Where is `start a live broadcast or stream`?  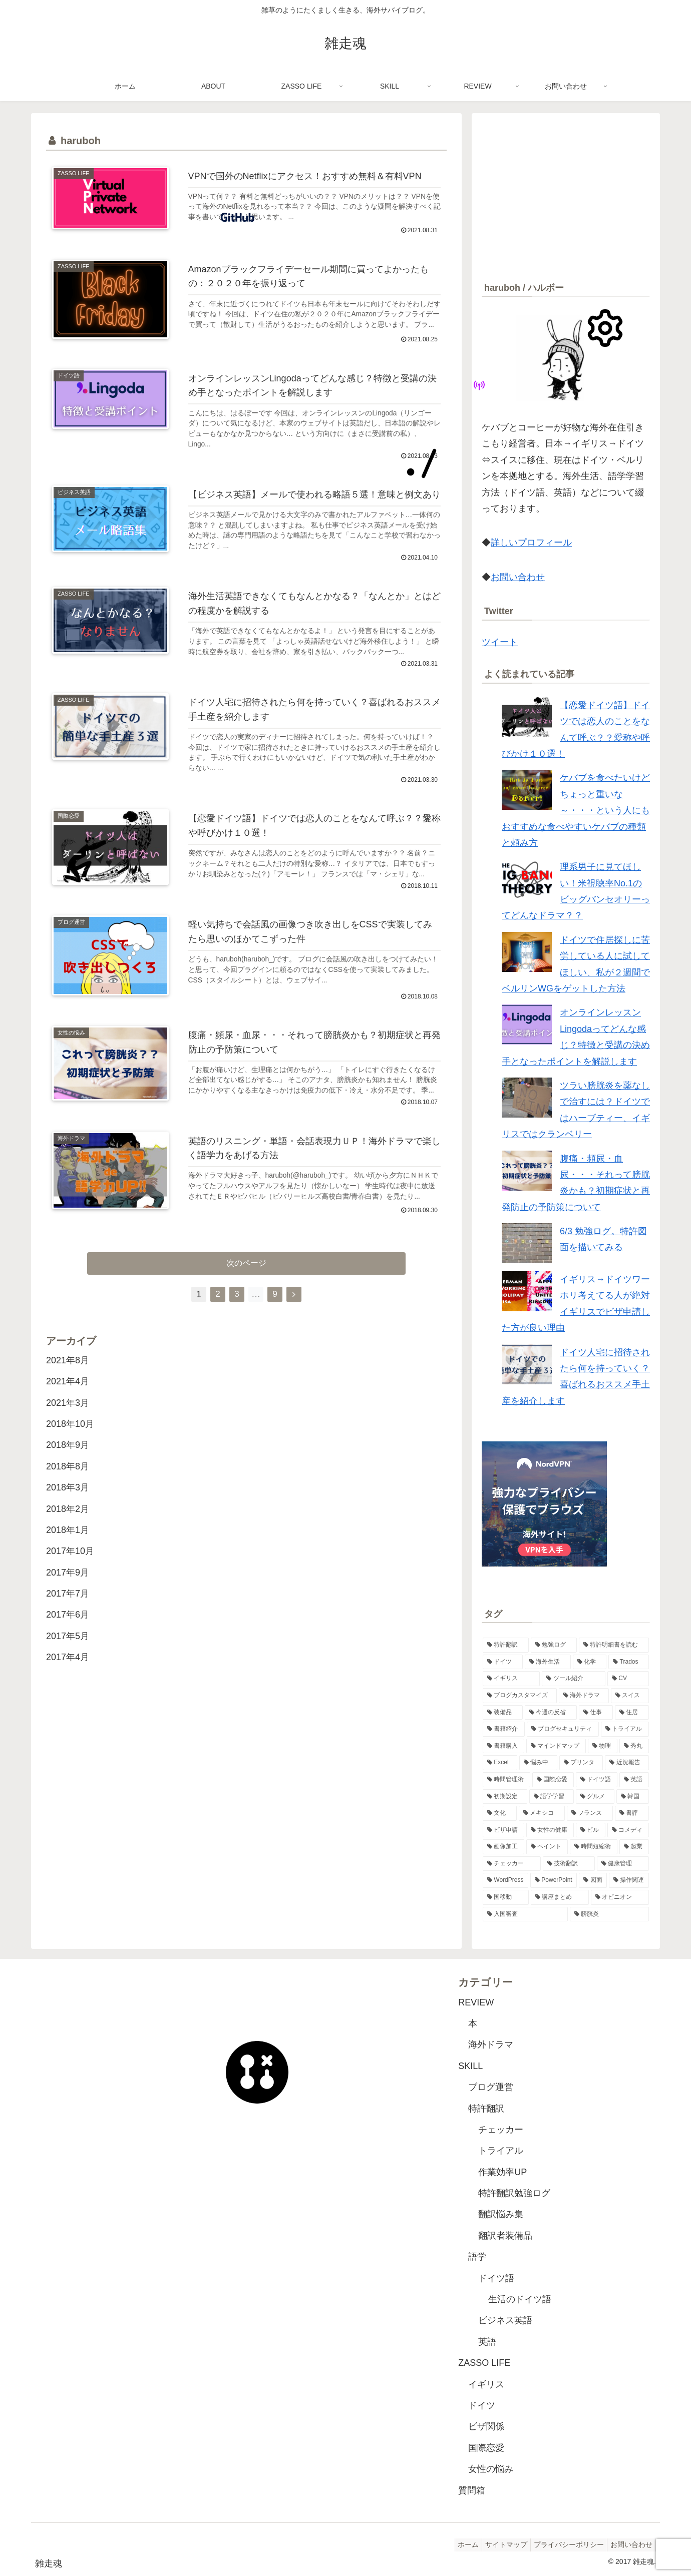
start a live broadcast or stream is located at coordinates (479, 385).